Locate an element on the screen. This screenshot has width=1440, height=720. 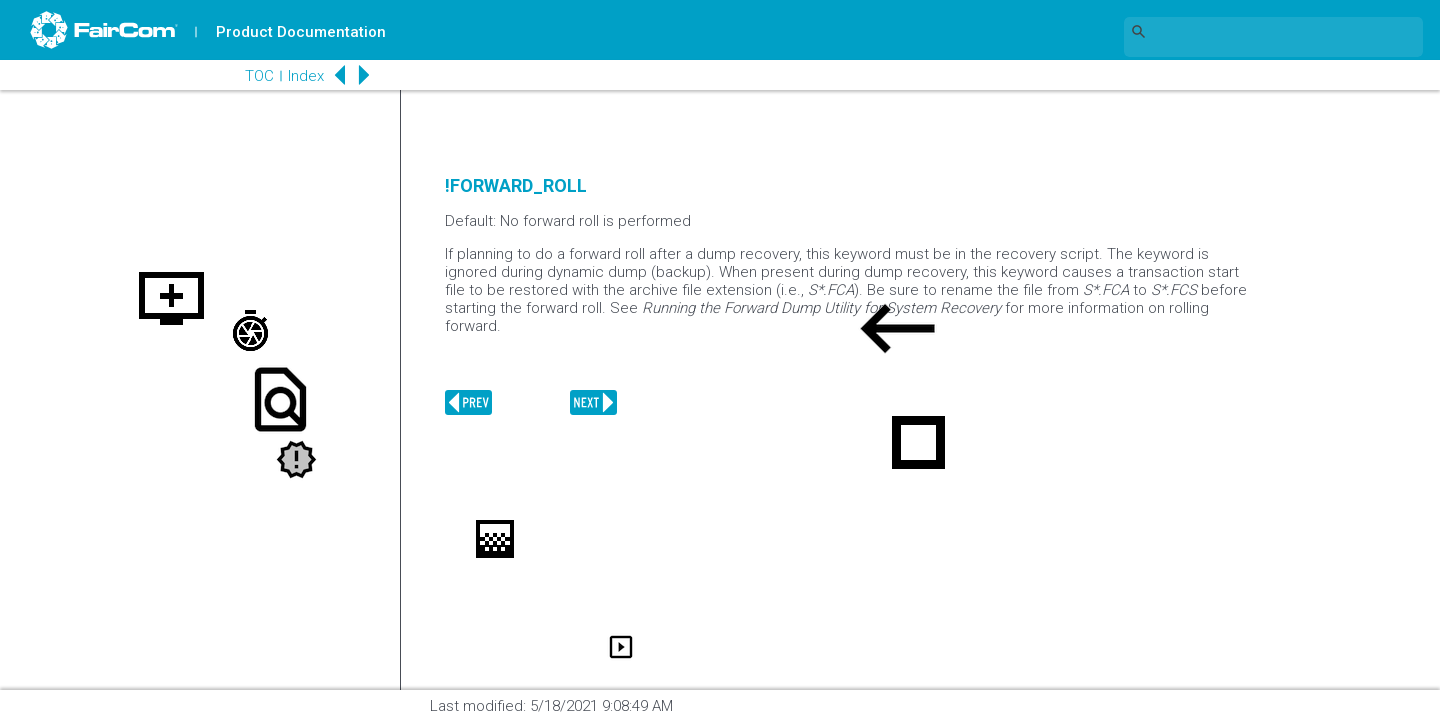
stop media playback is located at coordinates (918, 442).